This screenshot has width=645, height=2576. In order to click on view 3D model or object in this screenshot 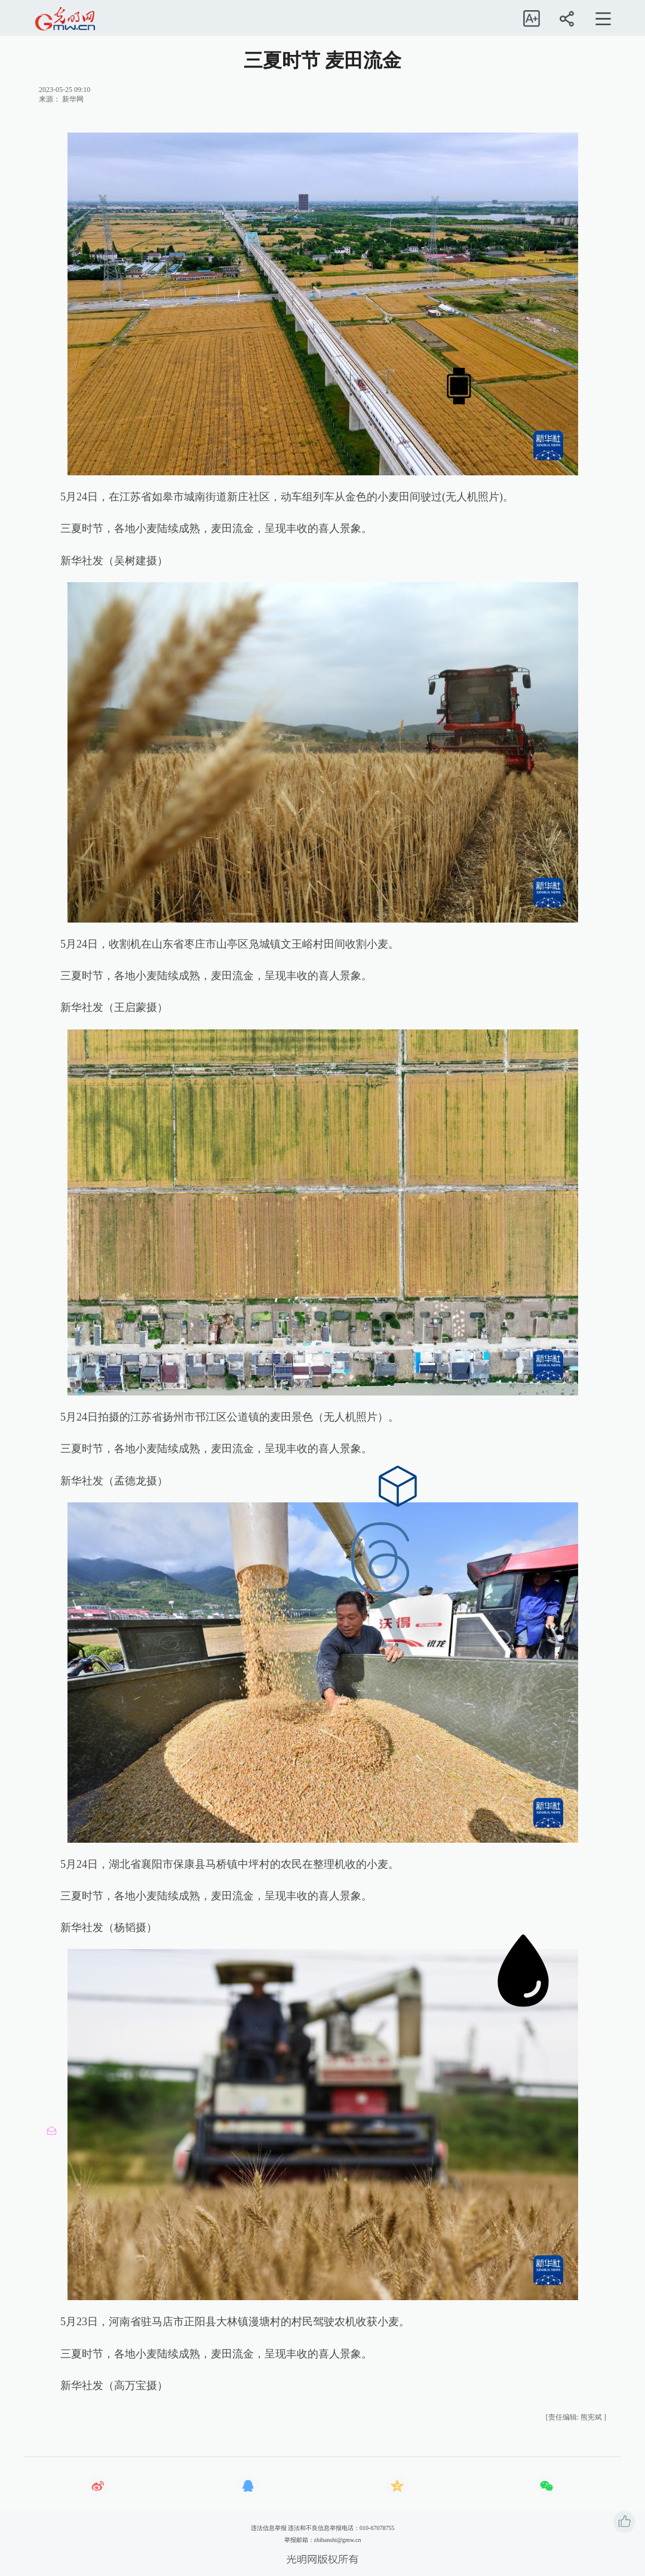, I will do `click(398, 1486)`.